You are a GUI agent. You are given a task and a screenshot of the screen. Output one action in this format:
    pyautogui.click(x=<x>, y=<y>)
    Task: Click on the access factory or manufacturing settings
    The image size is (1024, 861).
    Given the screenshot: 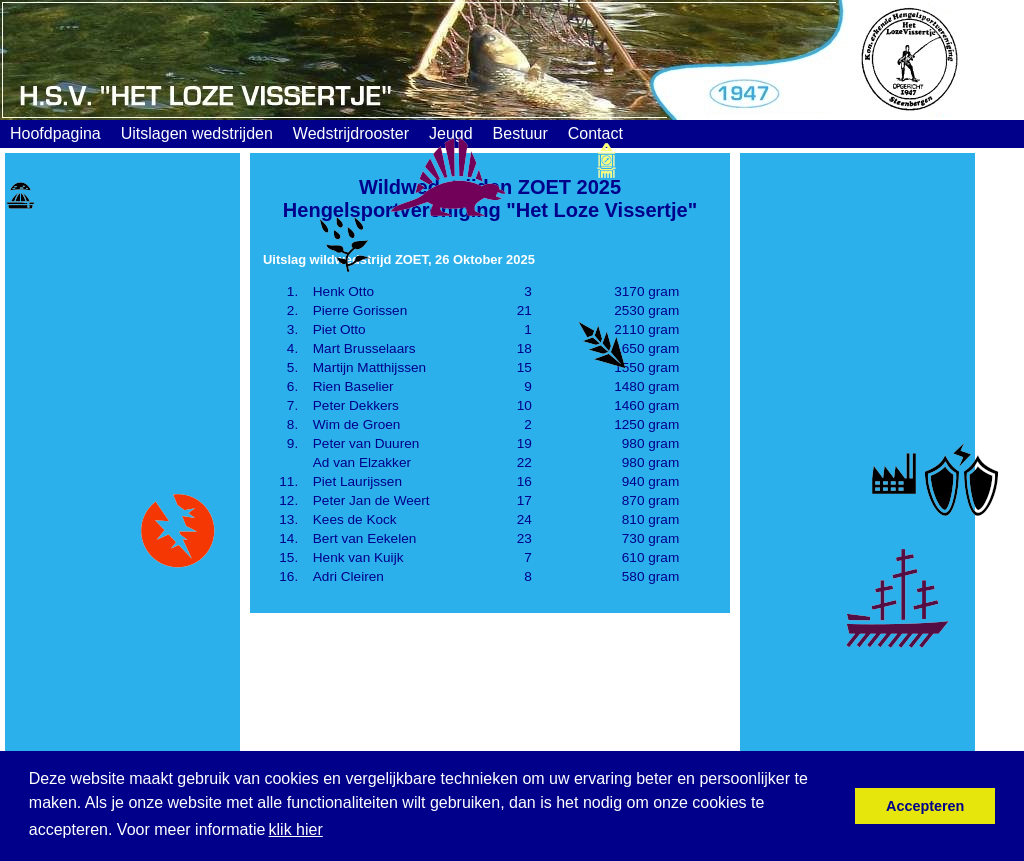 What is the action you would take?
    pyautogui.click(x=894, y=472)
    